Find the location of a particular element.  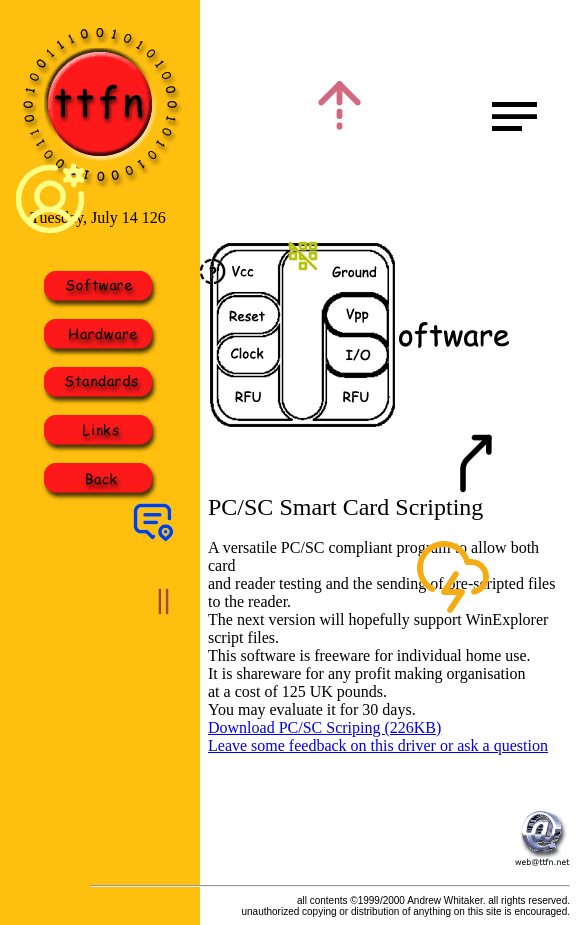

access user profile settings is located at coordinates (50, 199).